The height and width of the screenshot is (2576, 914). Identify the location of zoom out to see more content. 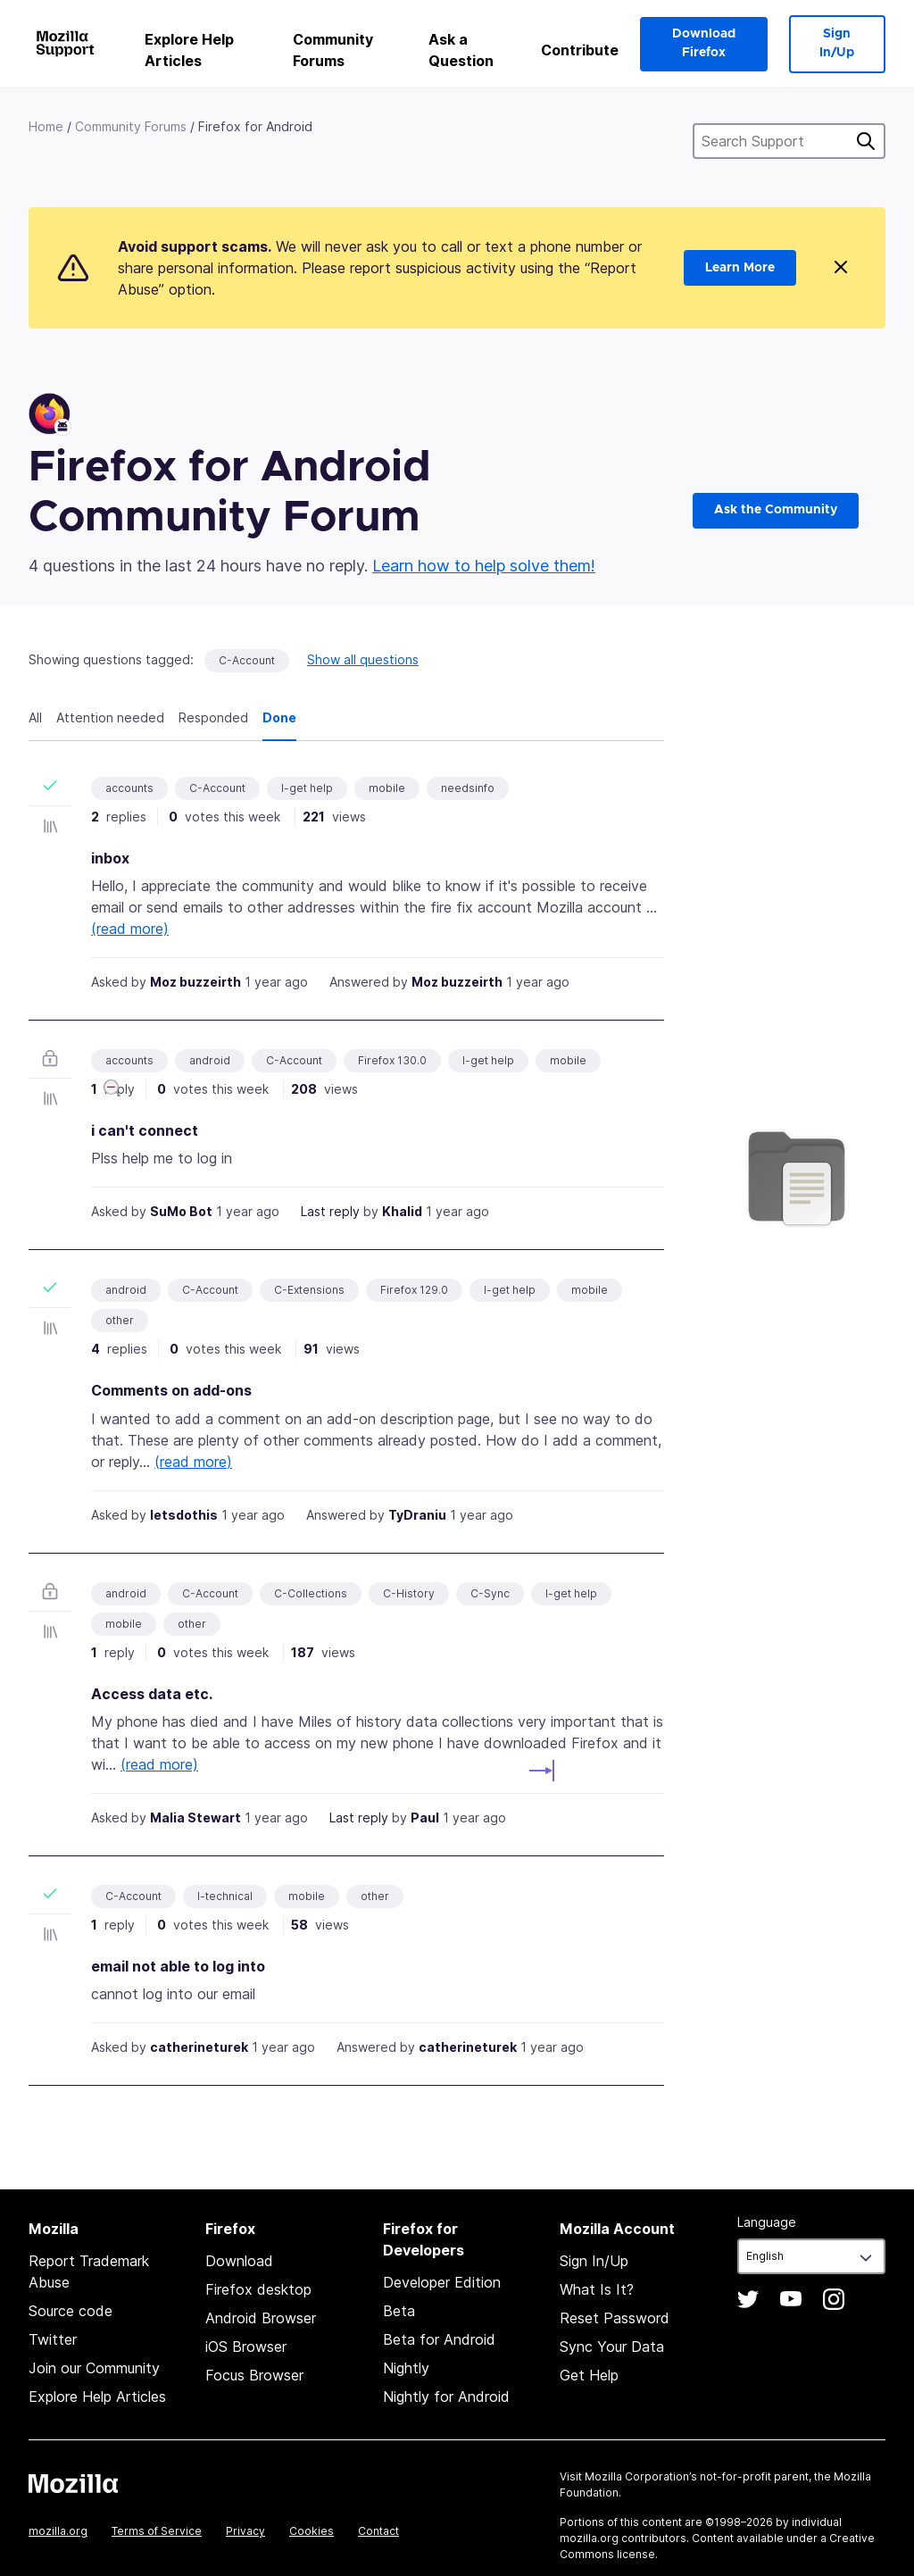
(112, 1088).